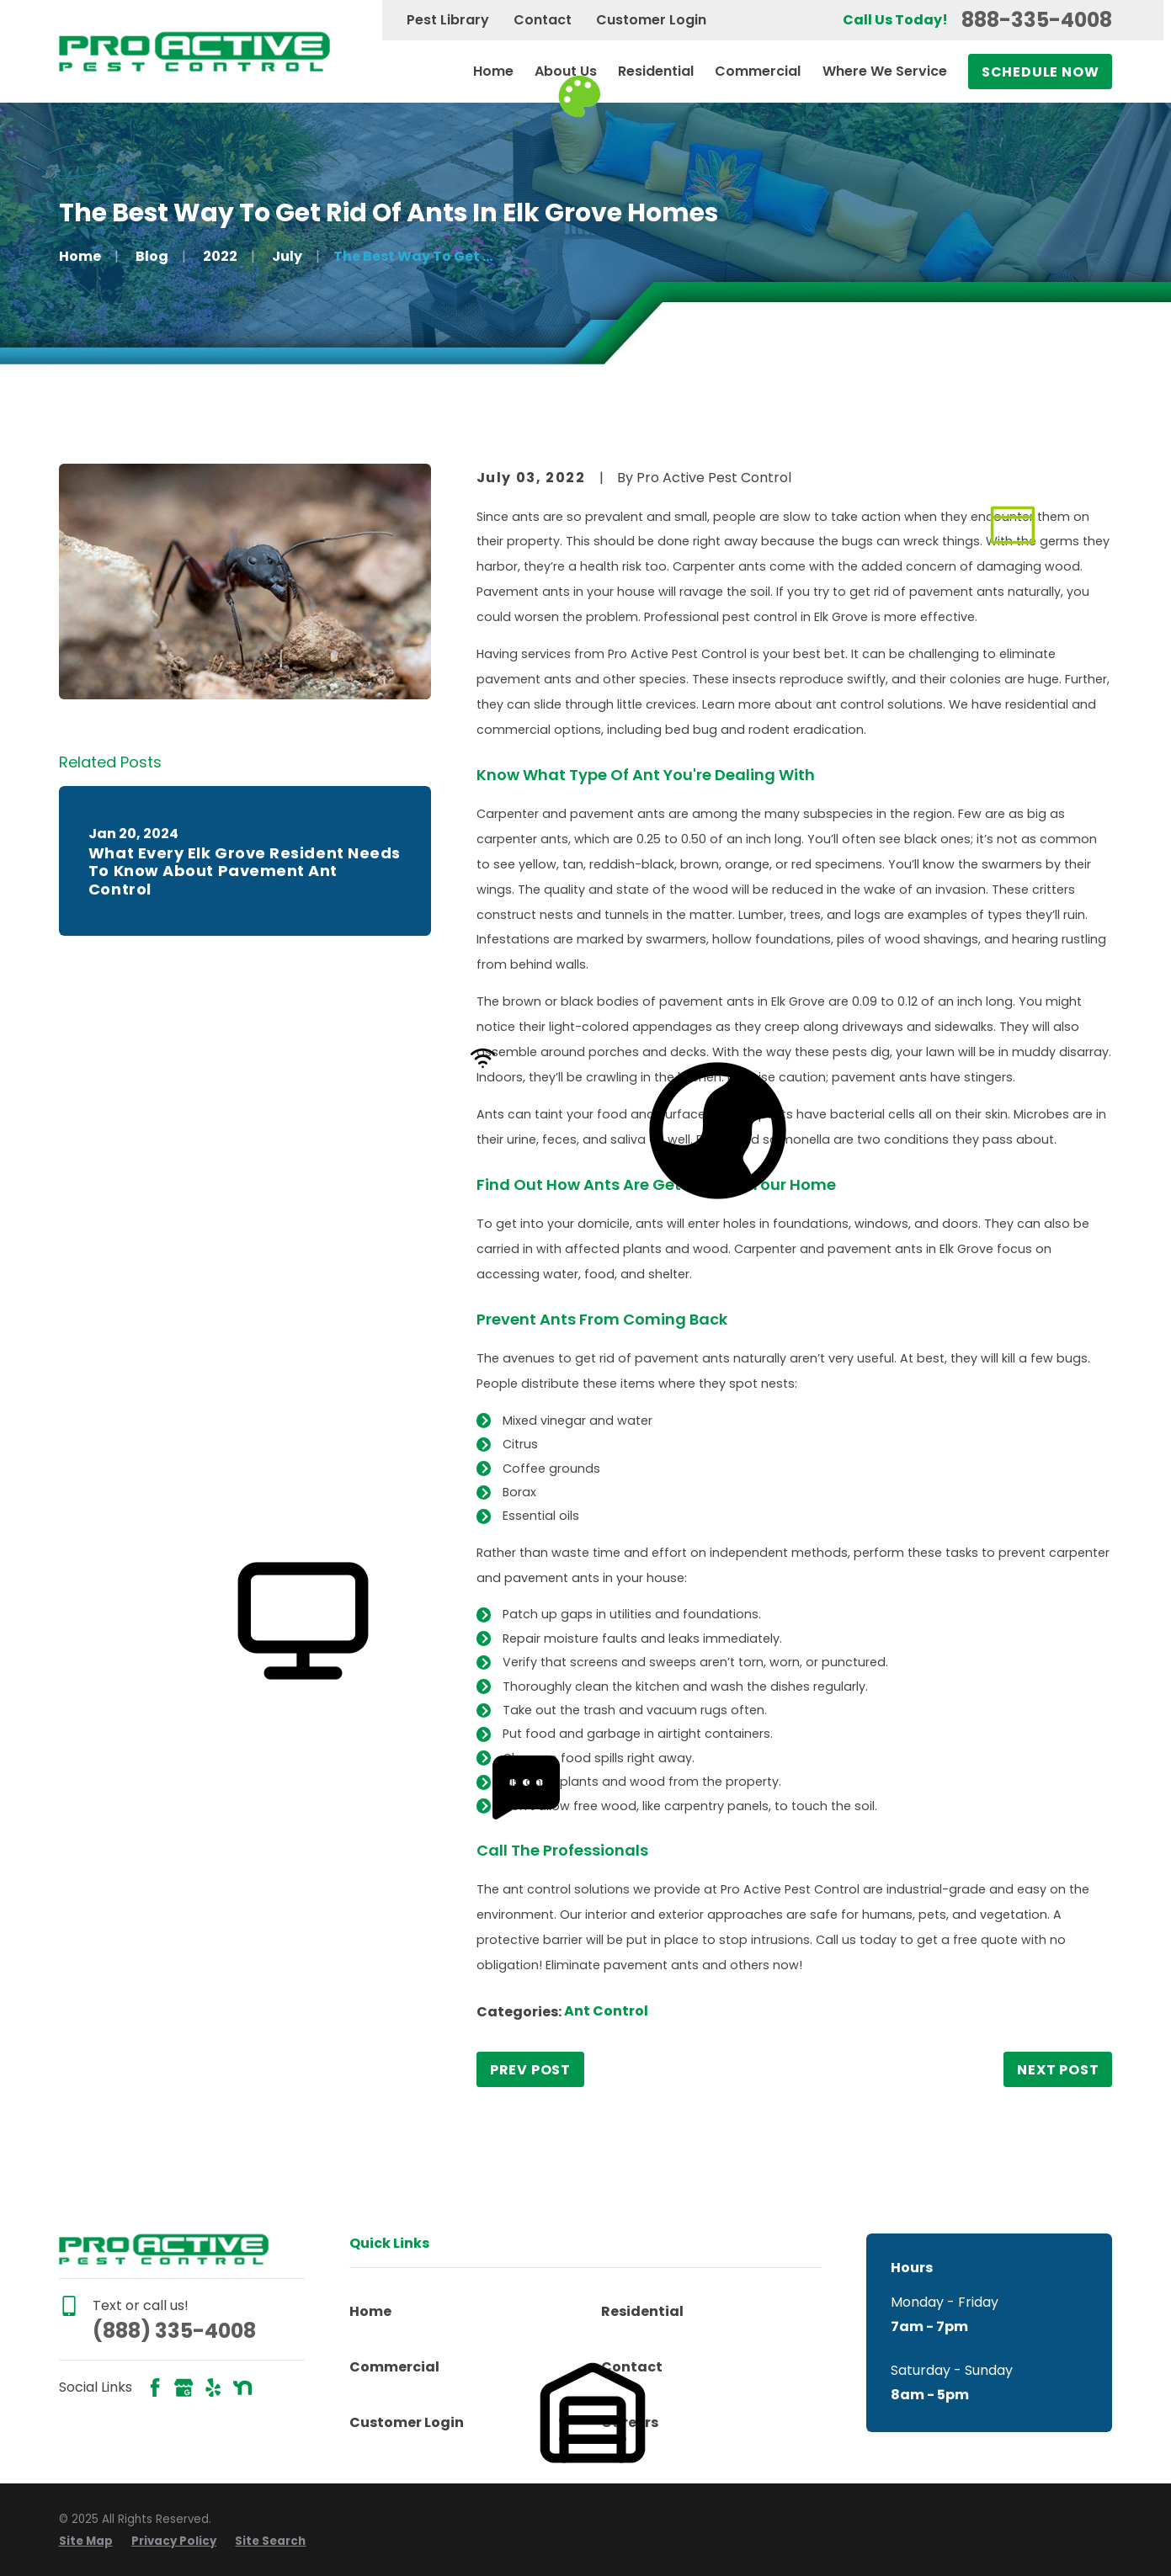 The width and height of the screenshot is (1171, 2576). I want to click on indicates active wifi connection, so click(482, 1058).